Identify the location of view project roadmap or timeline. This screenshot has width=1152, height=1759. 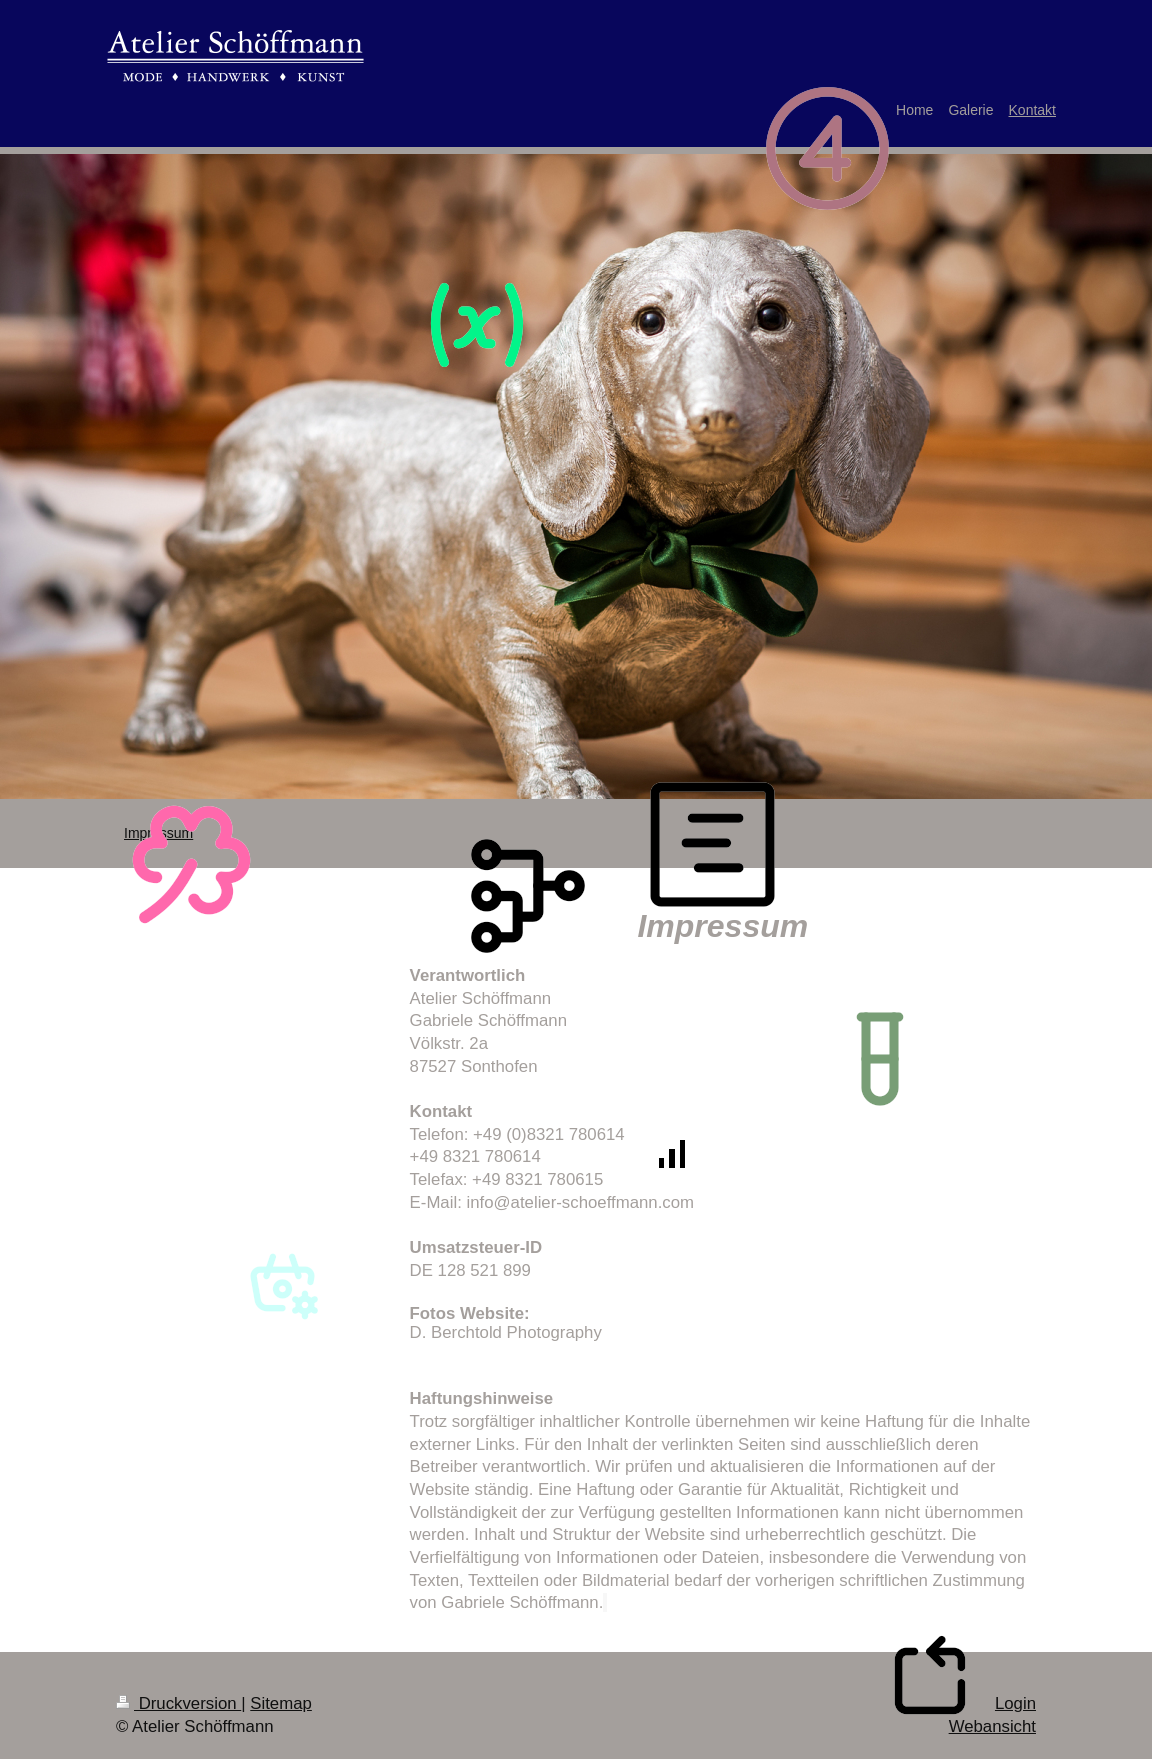
(712, 844).